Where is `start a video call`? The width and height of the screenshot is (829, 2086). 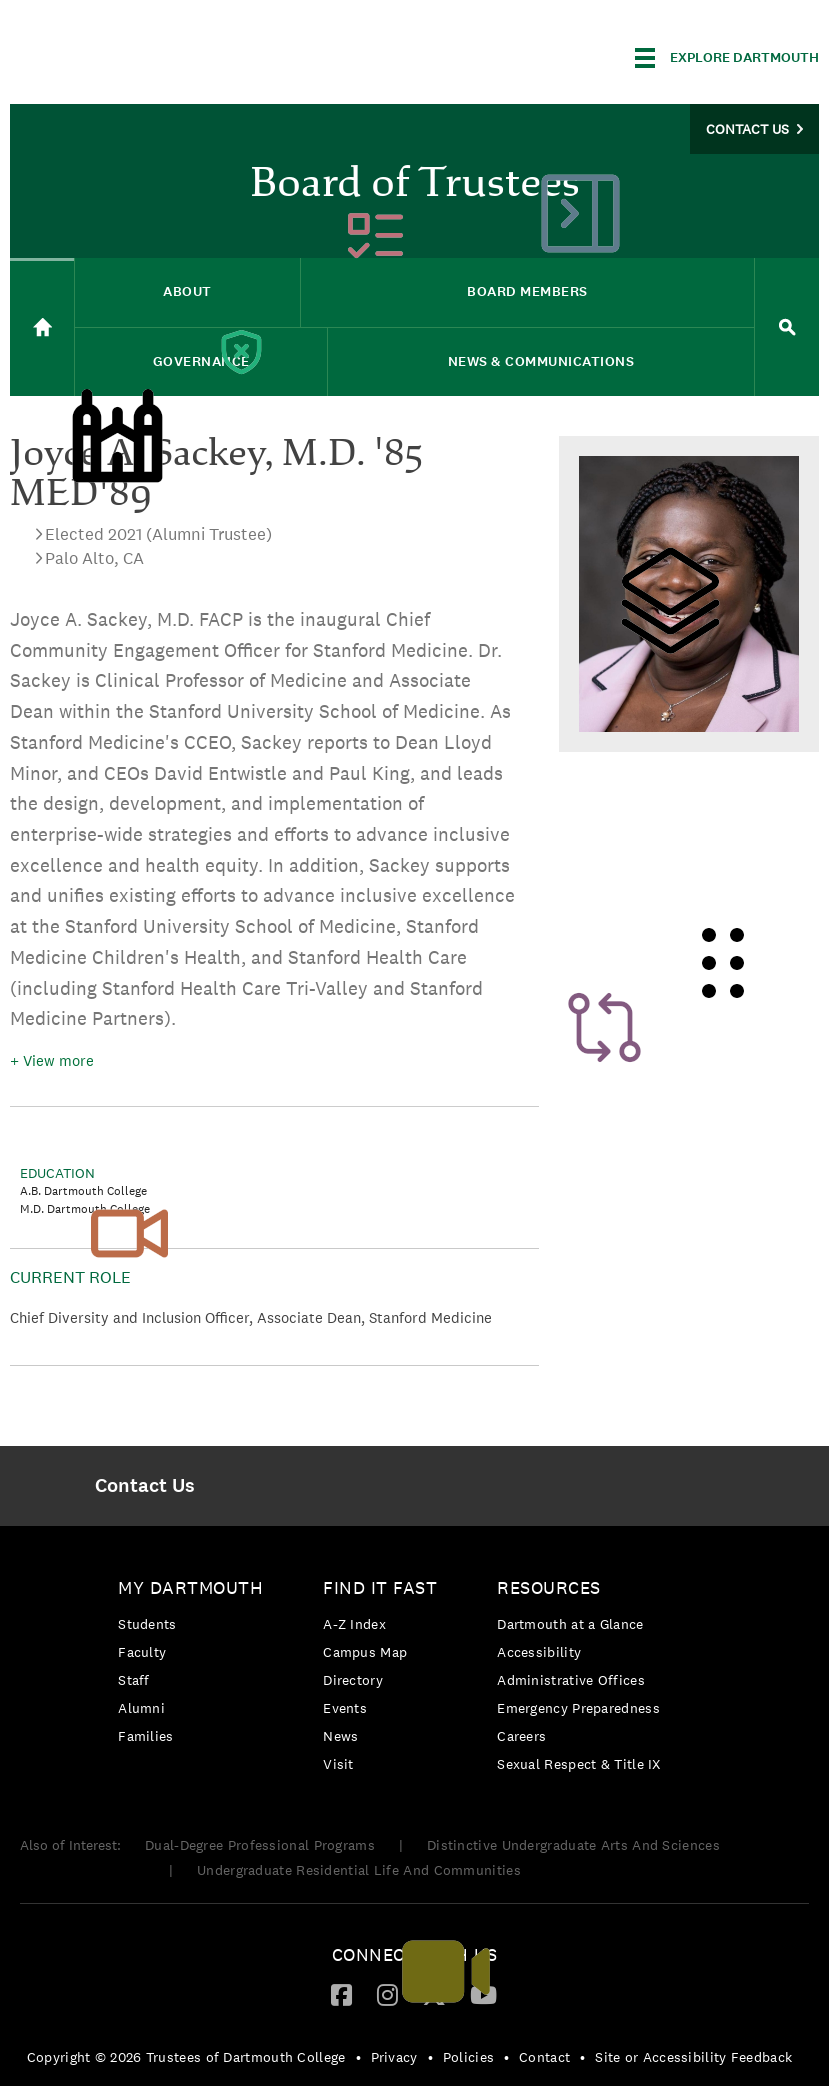 start a video call is located at coordinates (129, 1233).